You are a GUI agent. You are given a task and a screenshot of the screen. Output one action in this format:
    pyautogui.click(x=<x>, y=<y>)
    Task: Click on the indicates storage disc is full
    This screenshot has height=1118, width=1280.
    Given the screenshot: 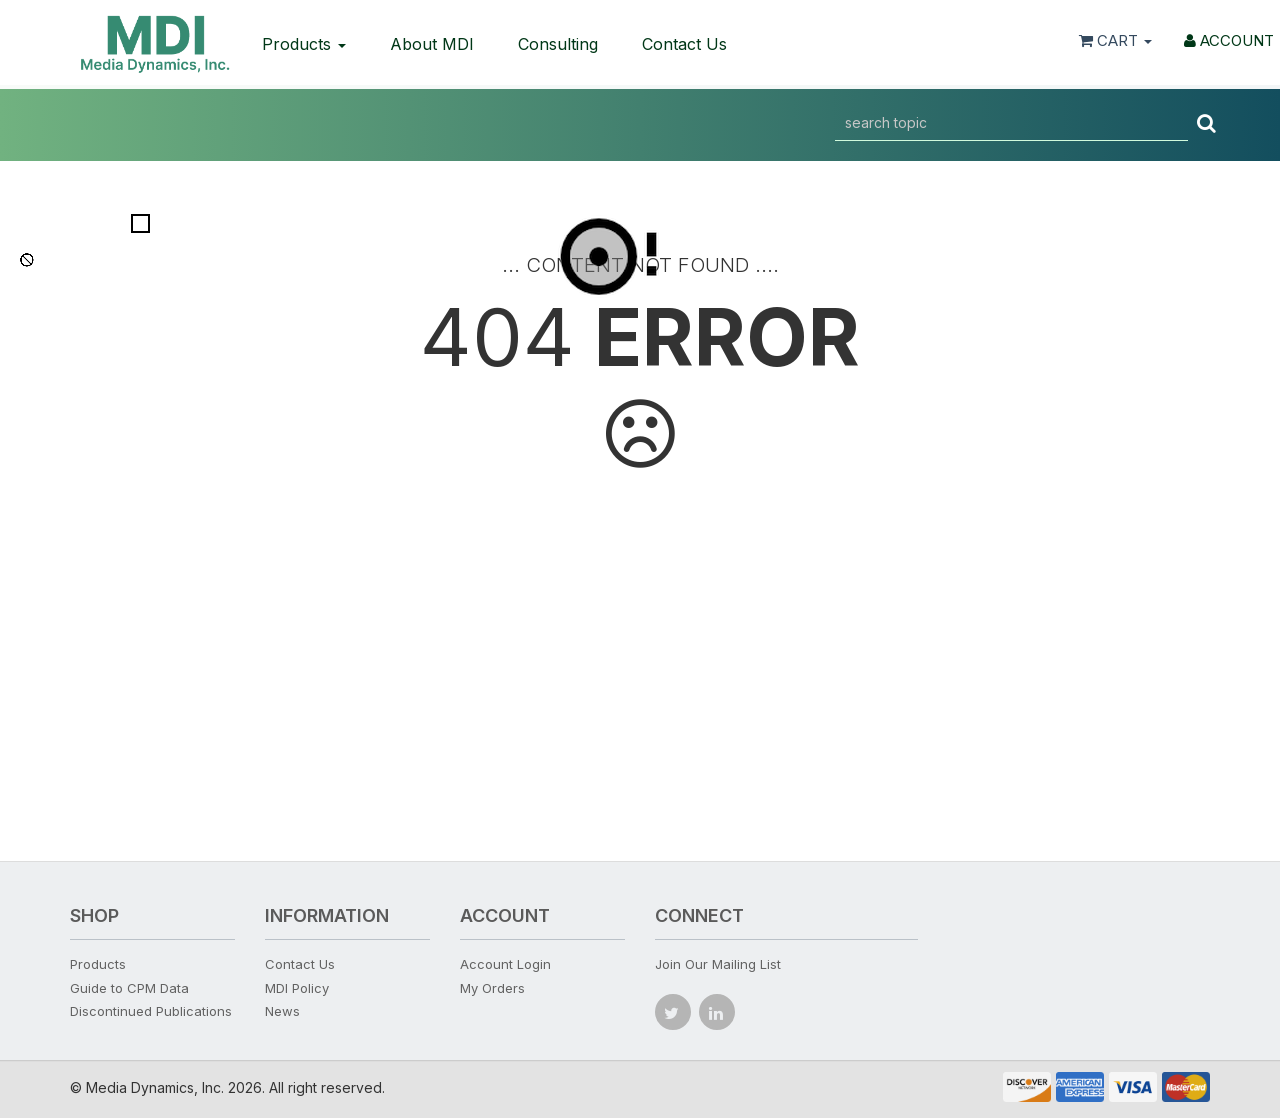 What is the action you would take?
    pyautogui.click(x=608, y=256)
    